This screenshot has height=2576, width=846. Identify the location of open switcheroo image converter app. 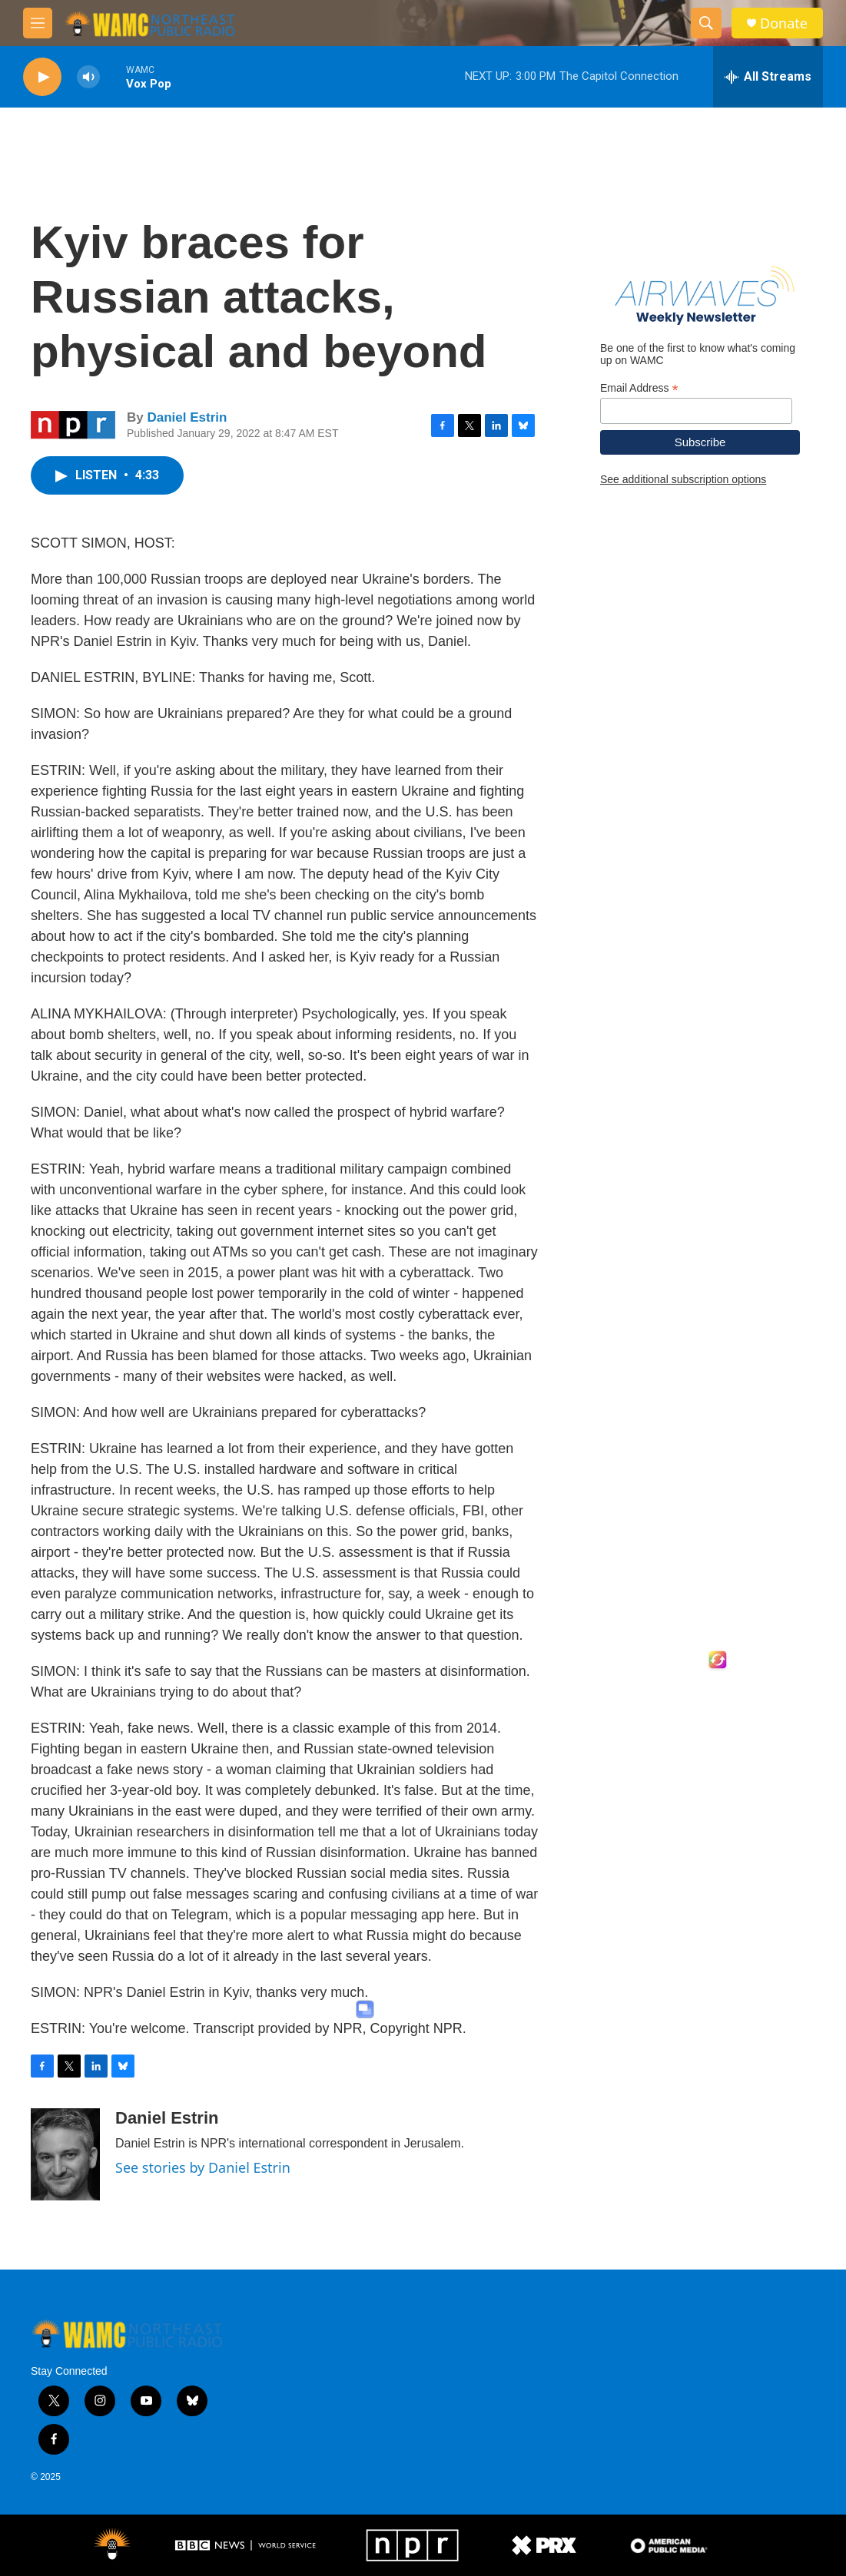
(718, 1660).